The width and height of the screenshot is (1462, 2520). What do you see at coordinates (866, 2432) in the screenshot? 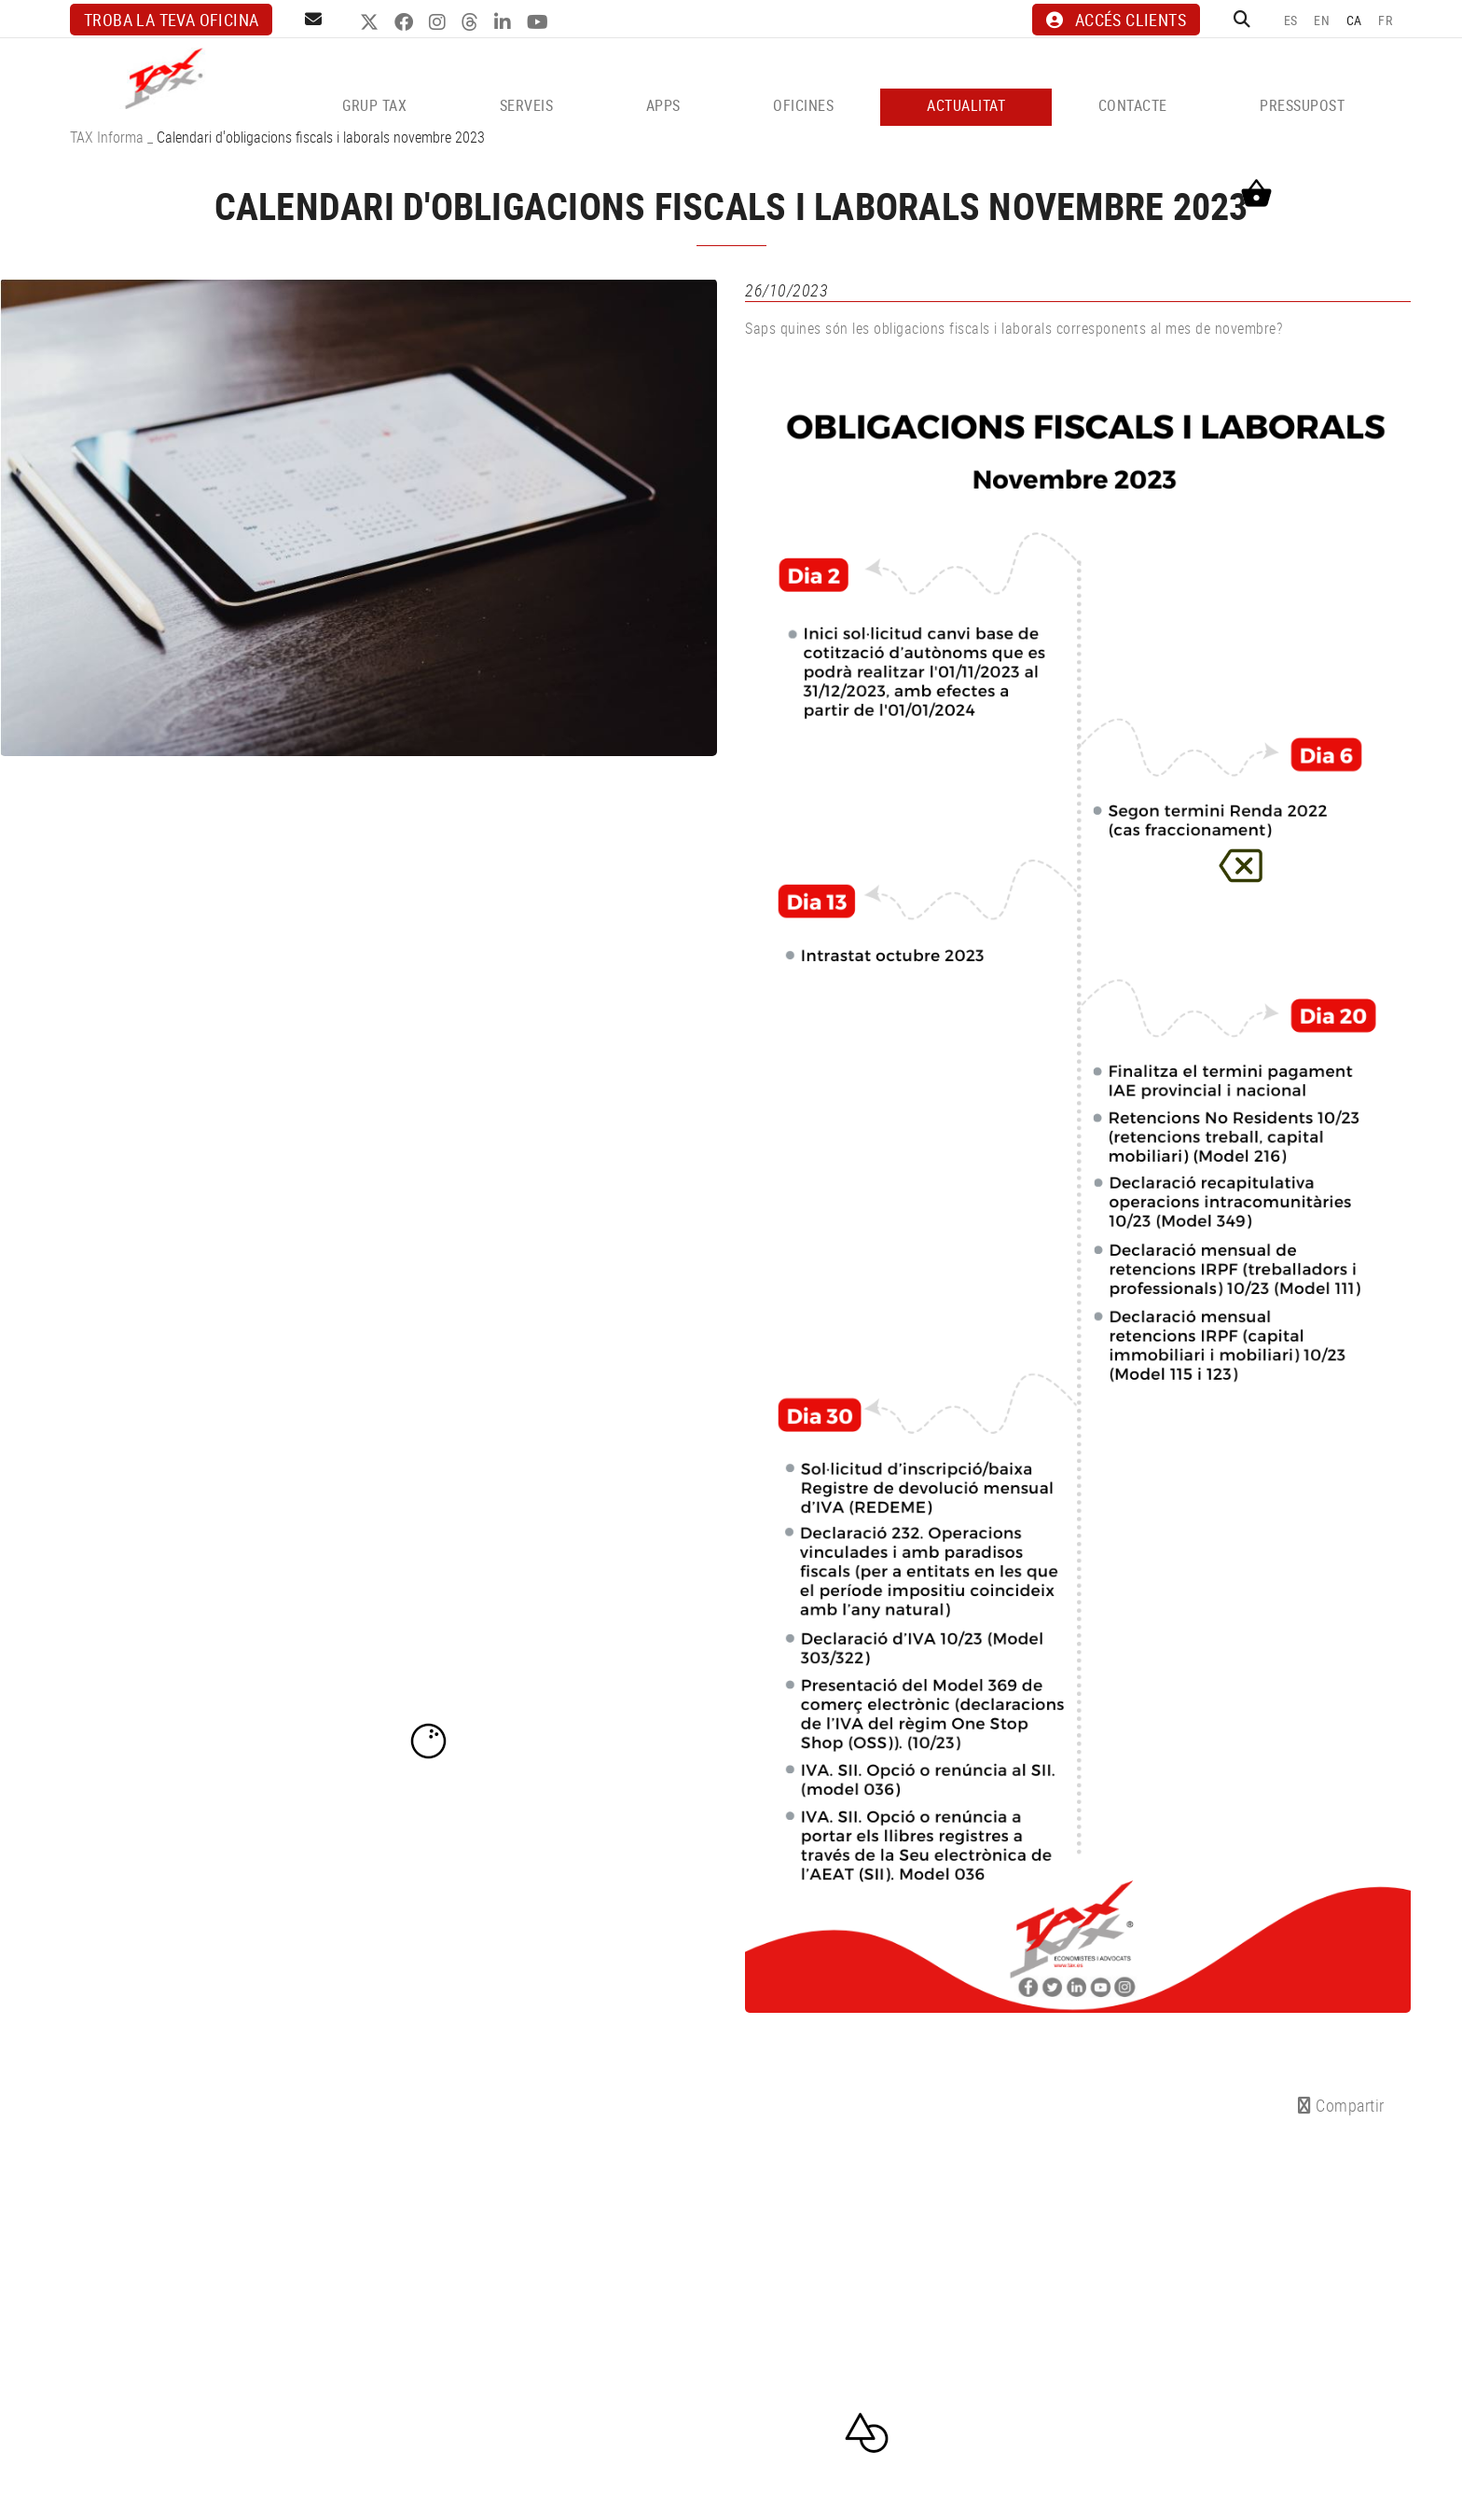
I see `access shape tools or drawing options` at bounding box center [866, 2432].